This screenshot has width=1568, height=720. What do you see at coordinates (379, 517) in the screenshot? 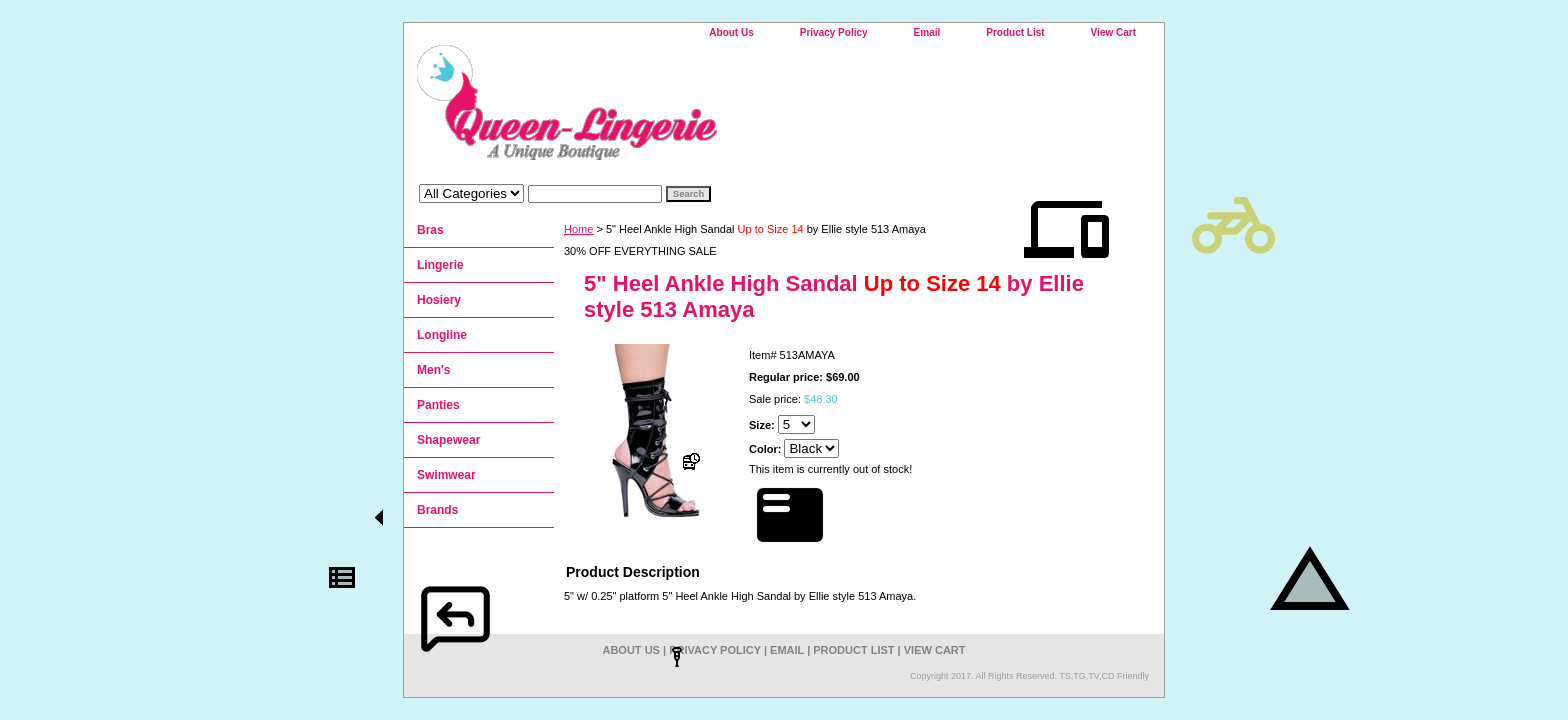
I see `navigate to the previous item or screen` at bounding box center [379, 517].